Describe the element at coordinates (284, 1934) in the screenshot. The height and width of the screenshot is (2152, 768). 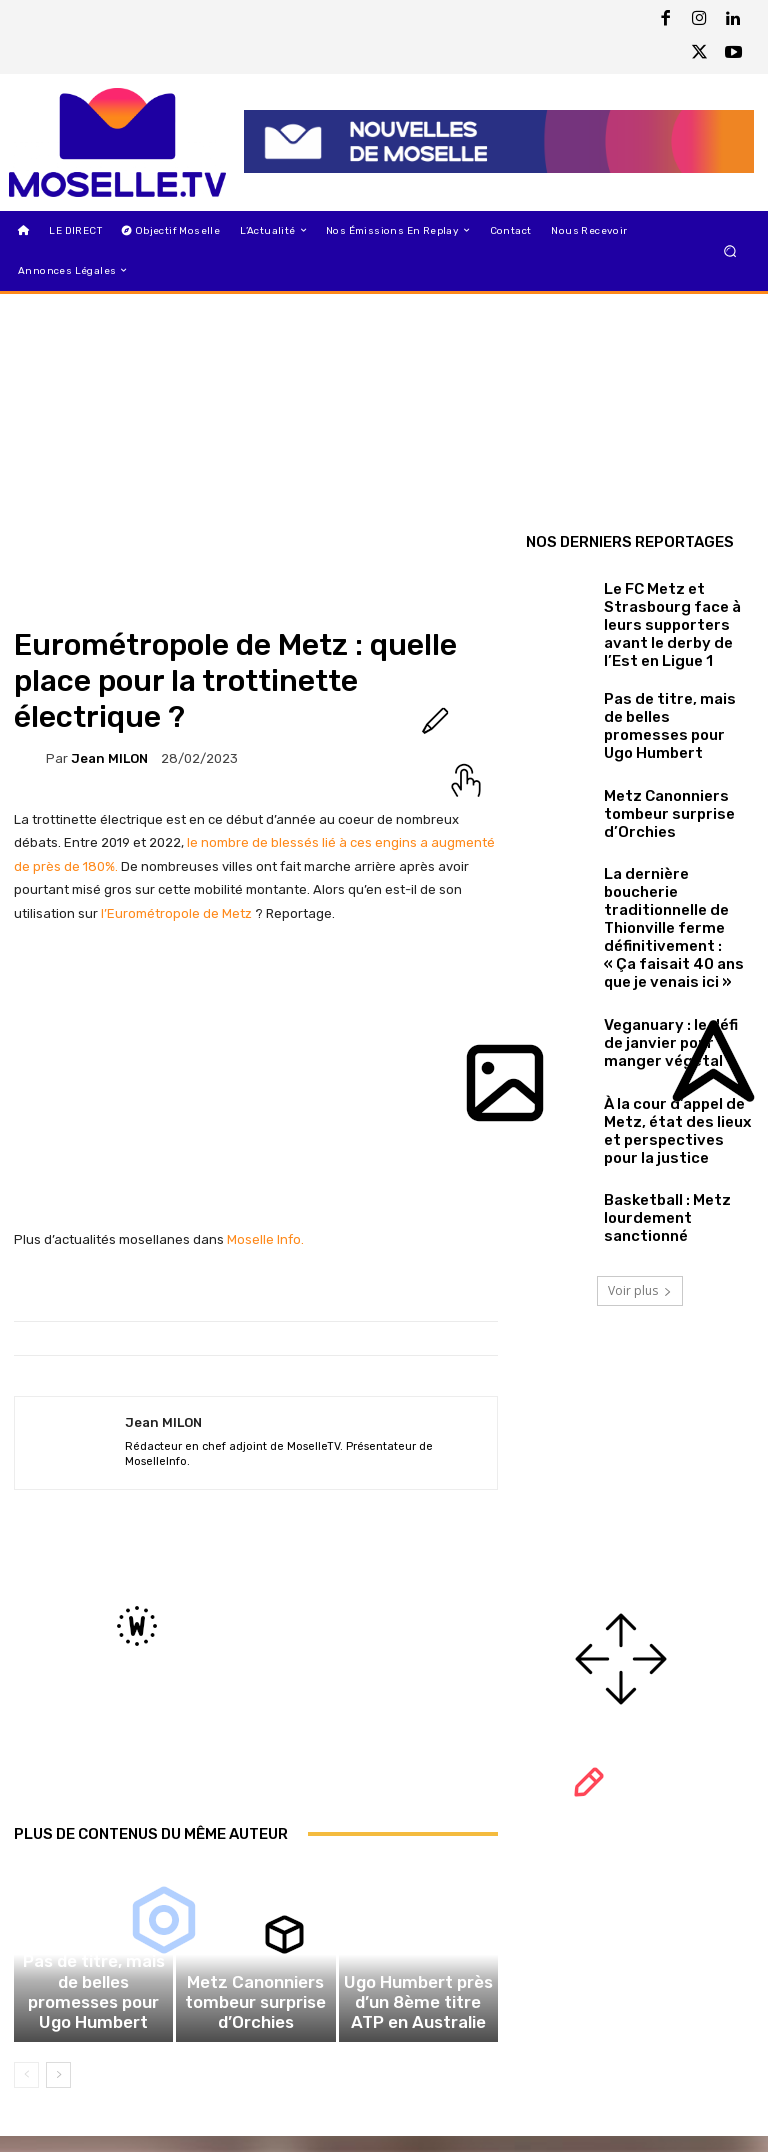
I see `view 3D model or object` at that location.